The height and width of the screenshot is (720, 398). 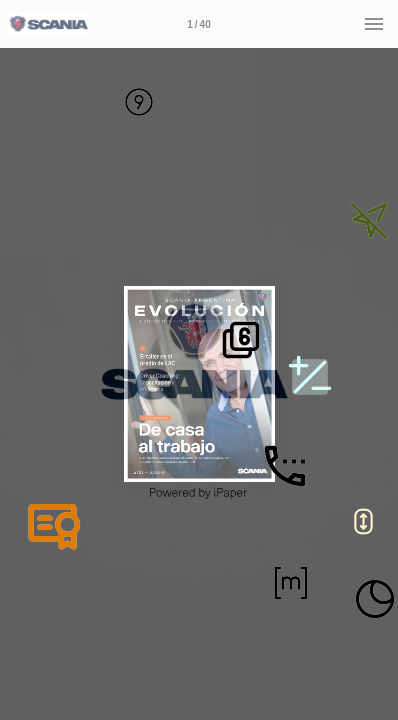 I want to click on navigation or GPS is currently disabled, so click(x=369, y=221).